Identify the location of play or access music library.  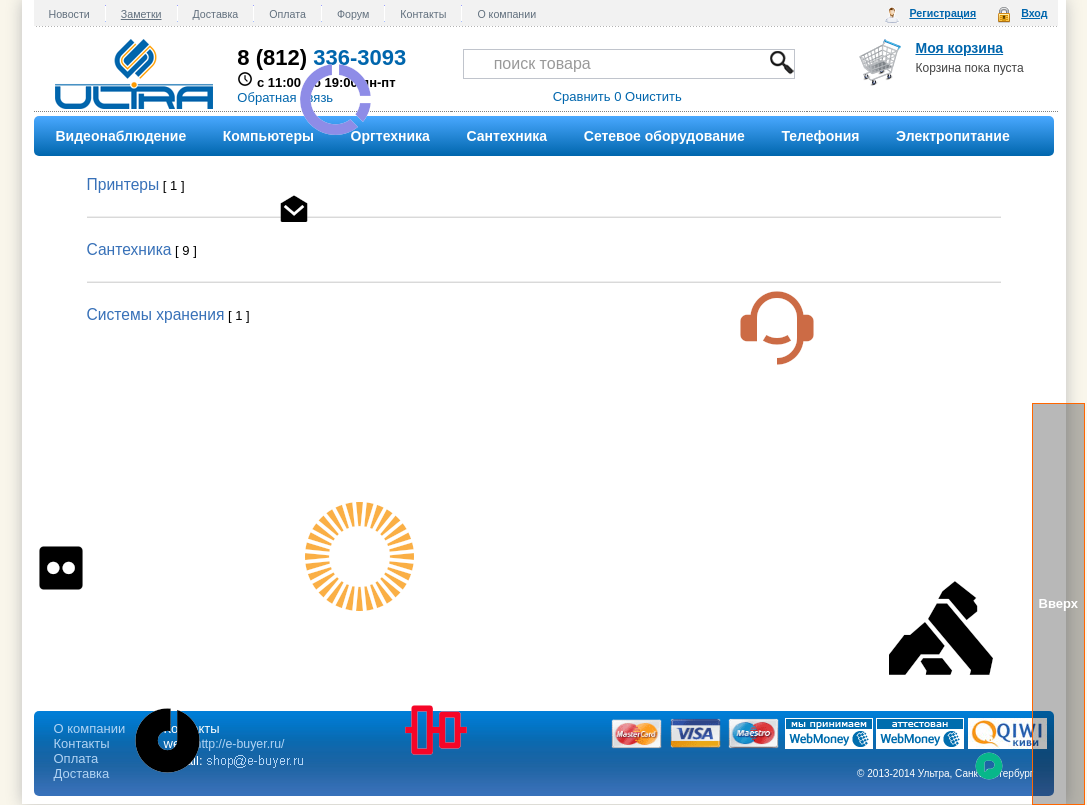
(167, 740).